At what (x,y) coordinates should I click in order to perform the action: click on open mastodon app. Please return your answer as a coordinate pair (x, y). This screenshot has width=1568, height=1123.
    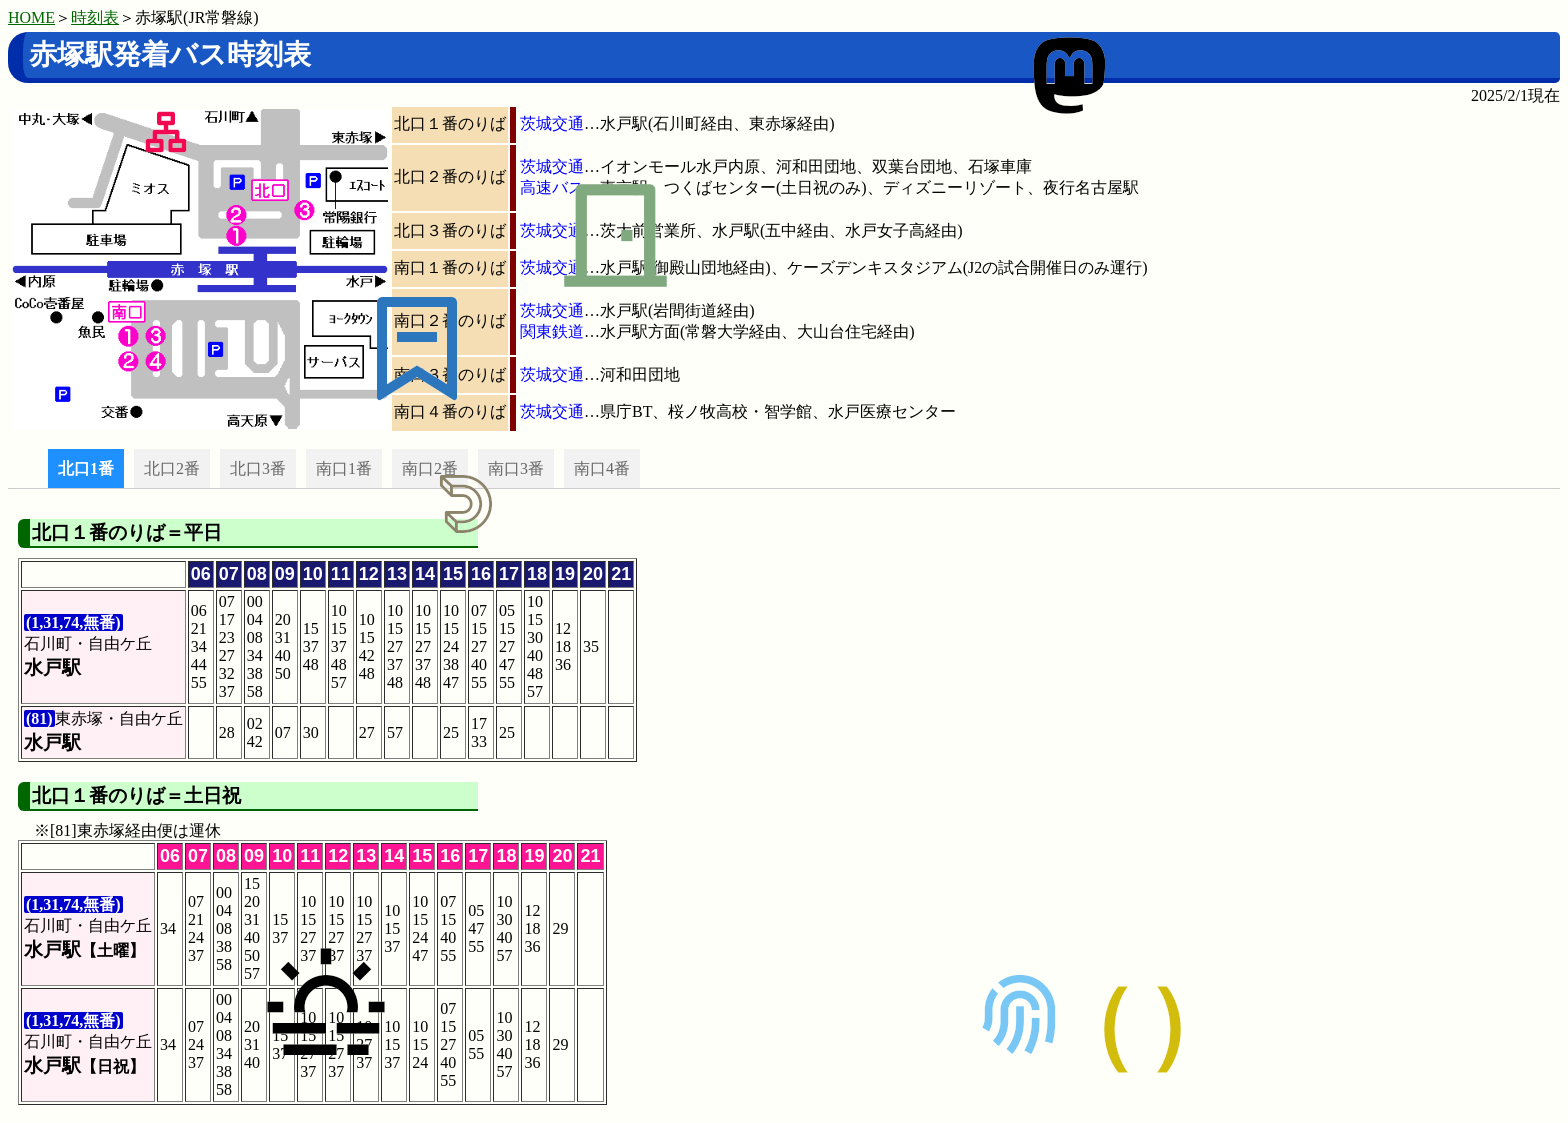
    Looking at the image, I should click on (1069, 75).